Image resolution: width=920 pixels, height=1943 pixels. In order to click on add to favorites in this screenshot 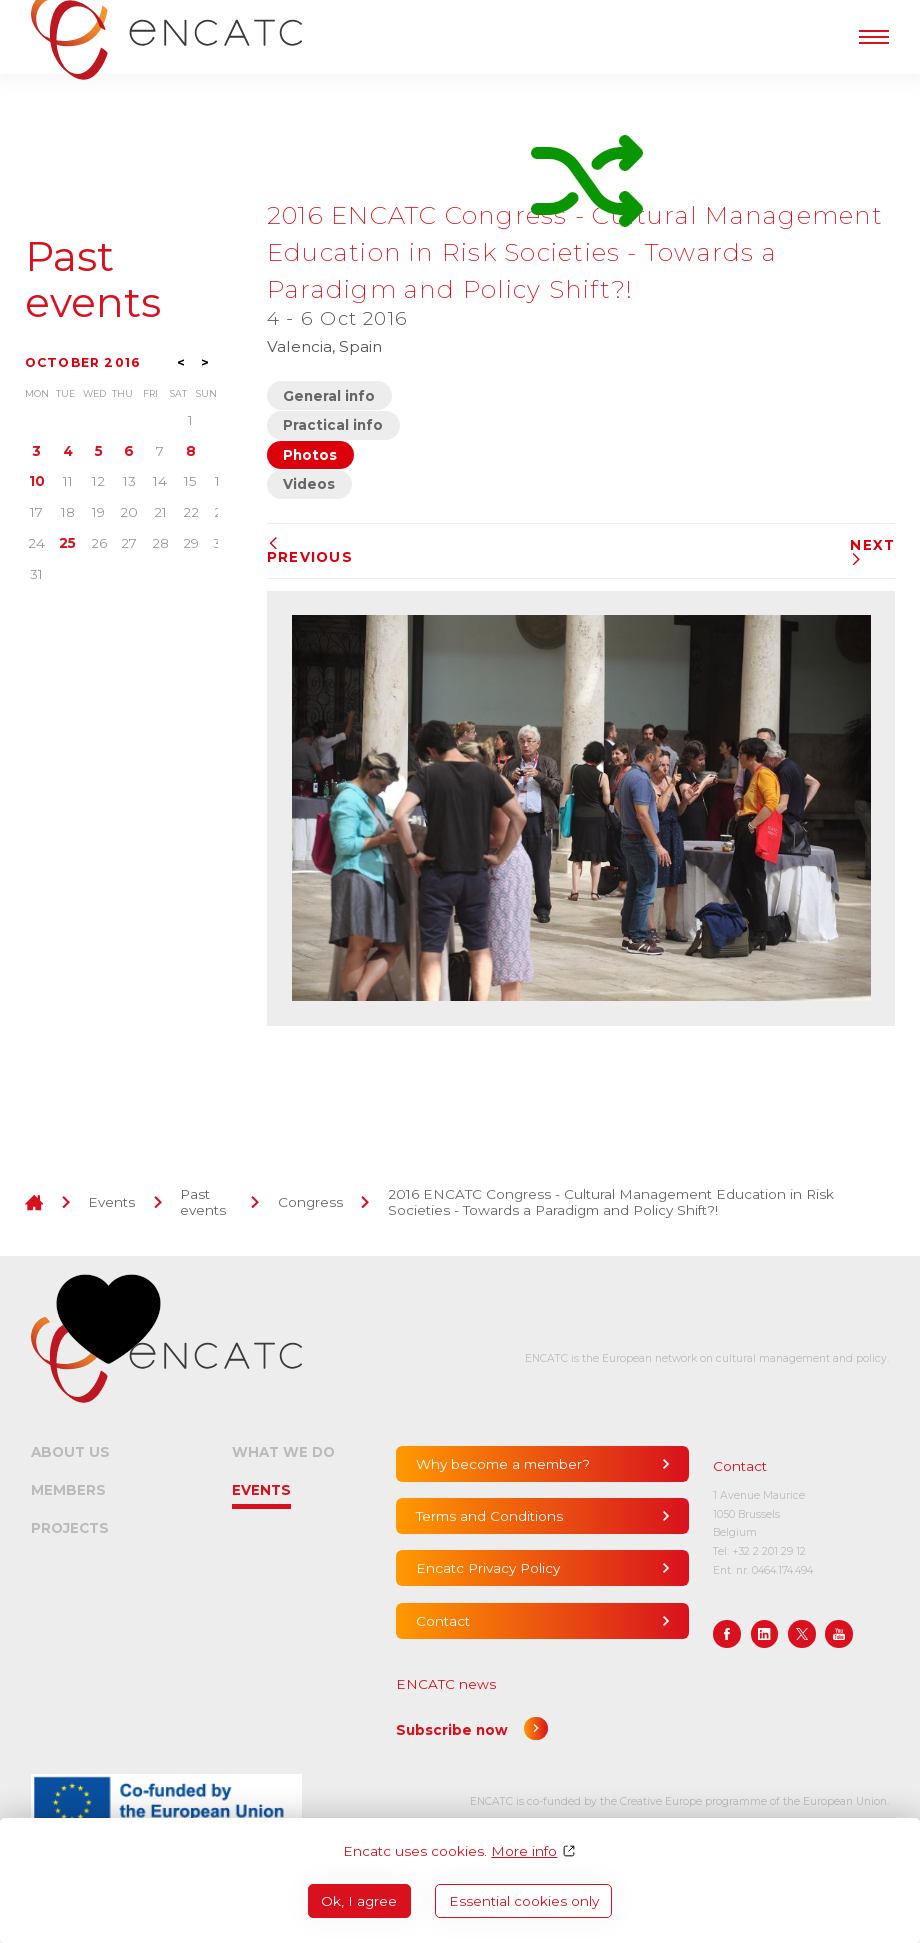, I will do `click(108, 1315)`.